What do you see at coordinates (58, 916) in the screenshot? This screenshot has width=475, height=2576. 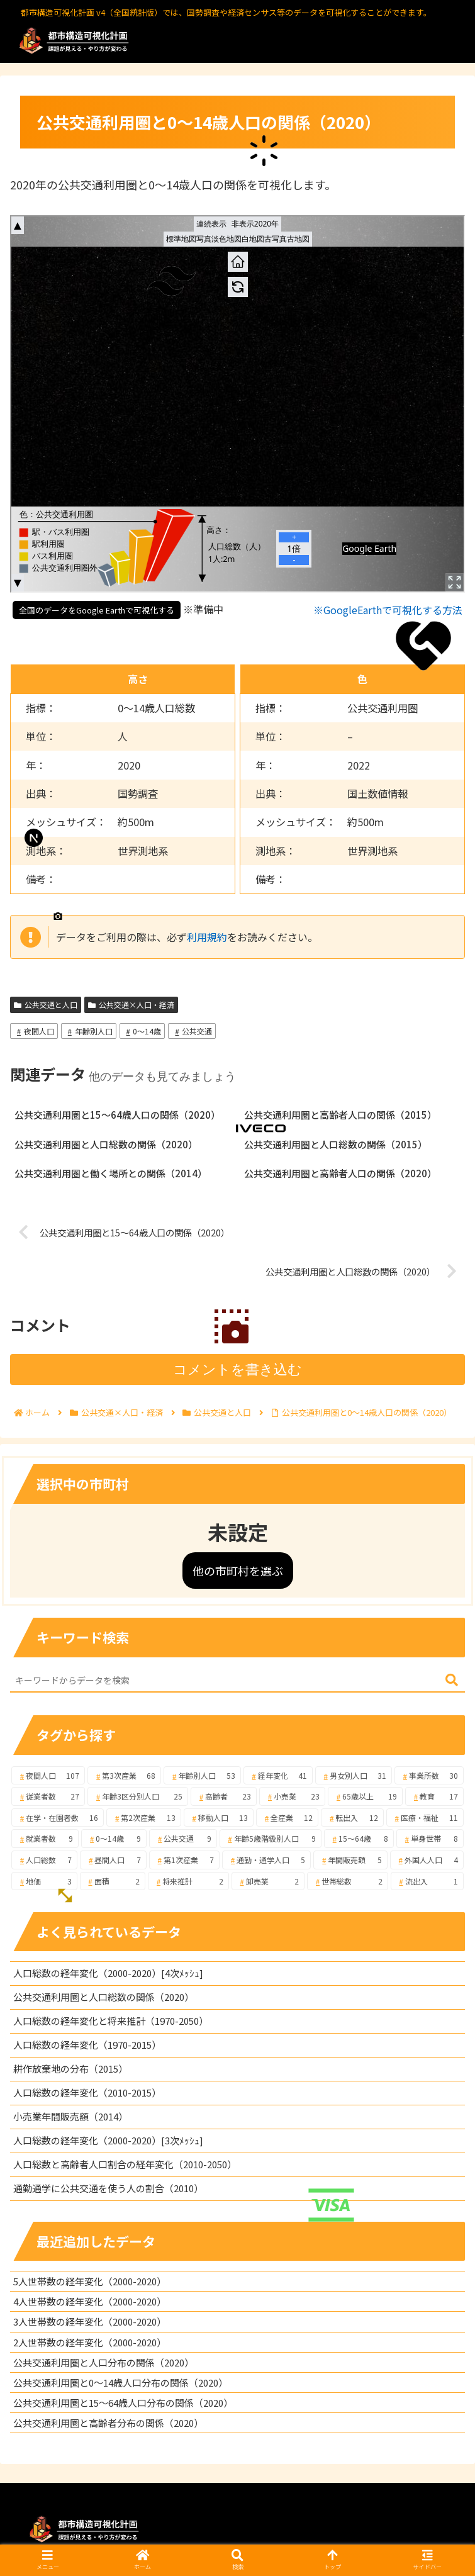 I see `switch between front and rear camera` at bounding box center [58, 916].